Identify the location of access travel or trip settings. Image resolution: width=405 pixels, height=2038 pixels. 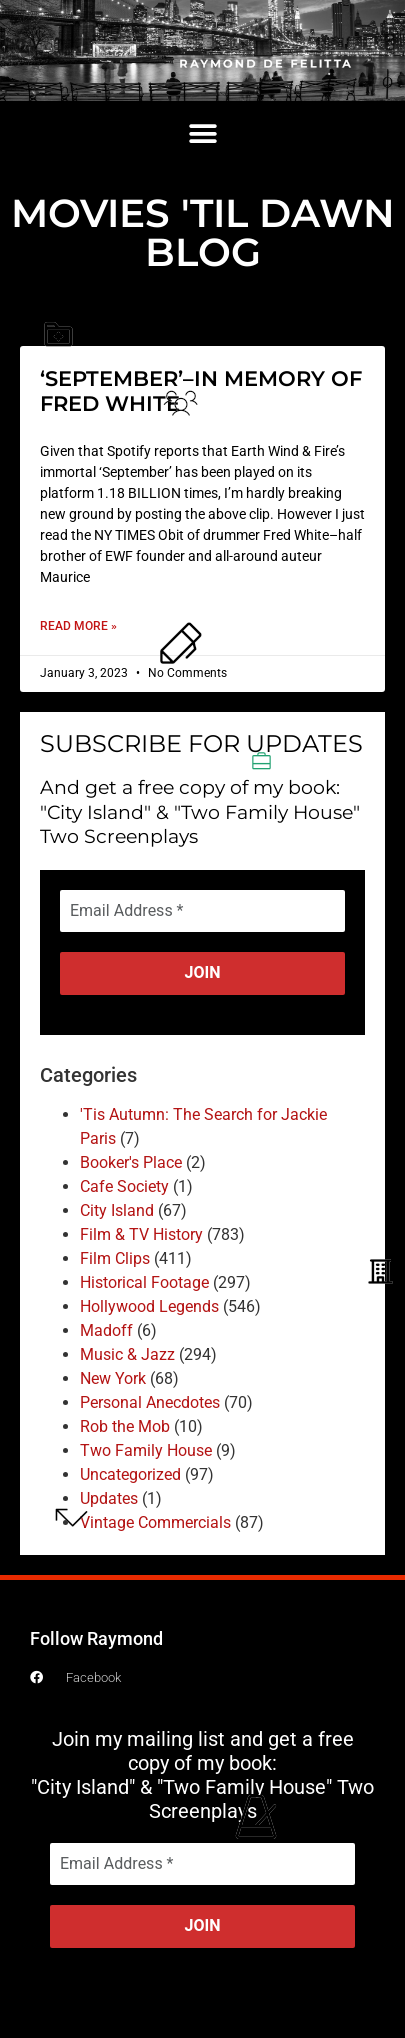
(261, 761).